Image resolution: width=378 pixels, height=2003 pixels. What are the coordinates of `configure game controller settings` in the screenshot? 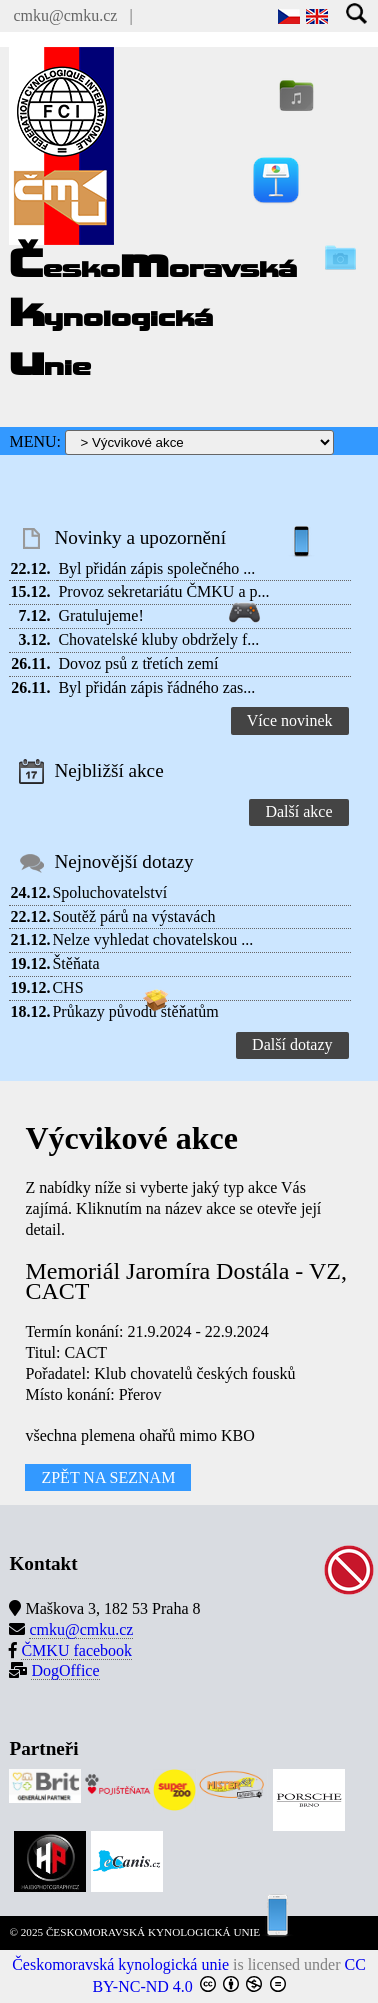 It's located at (244, 612).